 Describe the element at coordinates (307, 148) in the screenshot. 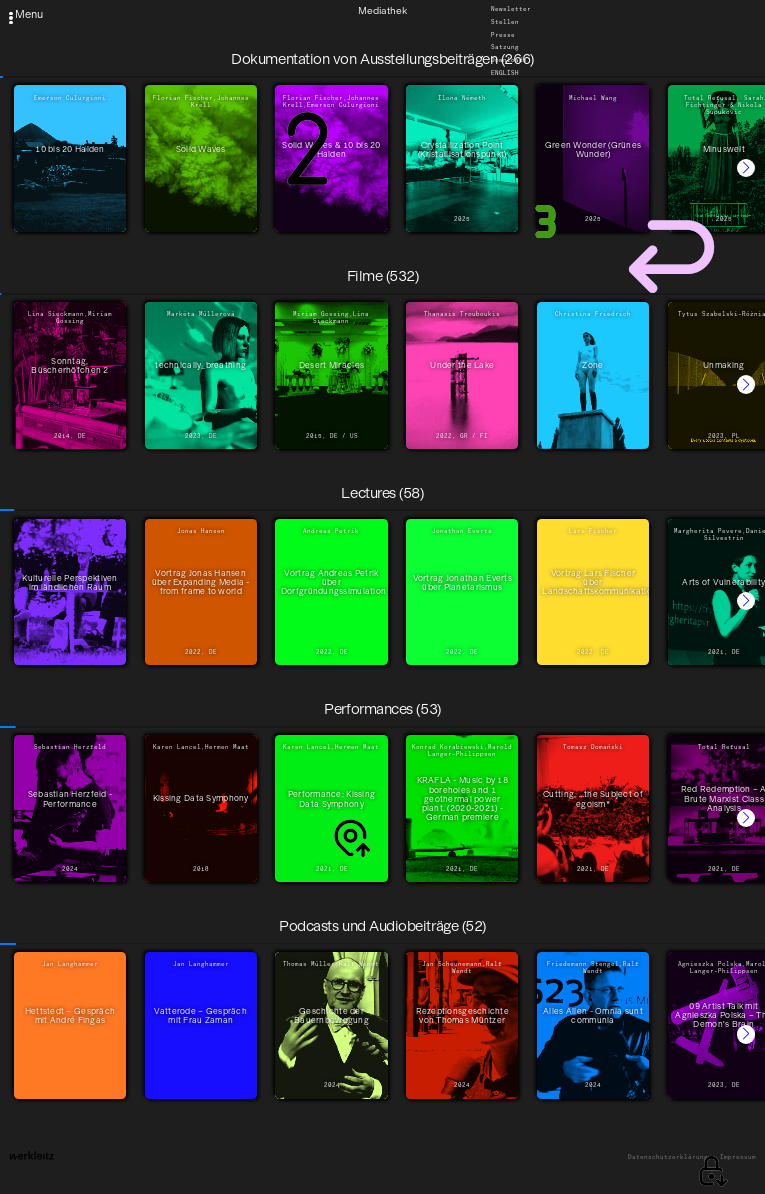

I see `indicates step 2 in a multi-step process` at that location.